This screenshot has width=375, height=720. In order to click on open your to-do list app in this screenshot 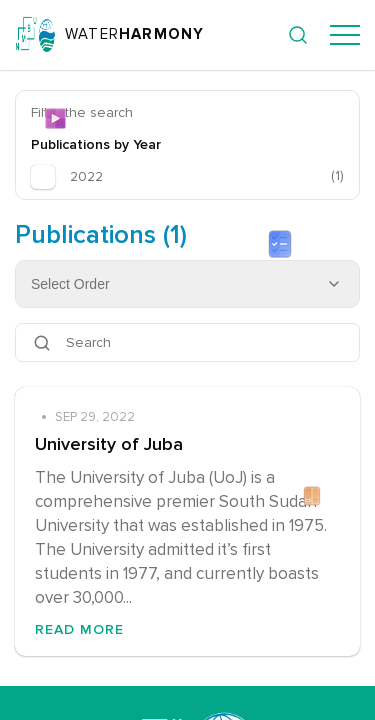, I will do `click(280, 244)`.